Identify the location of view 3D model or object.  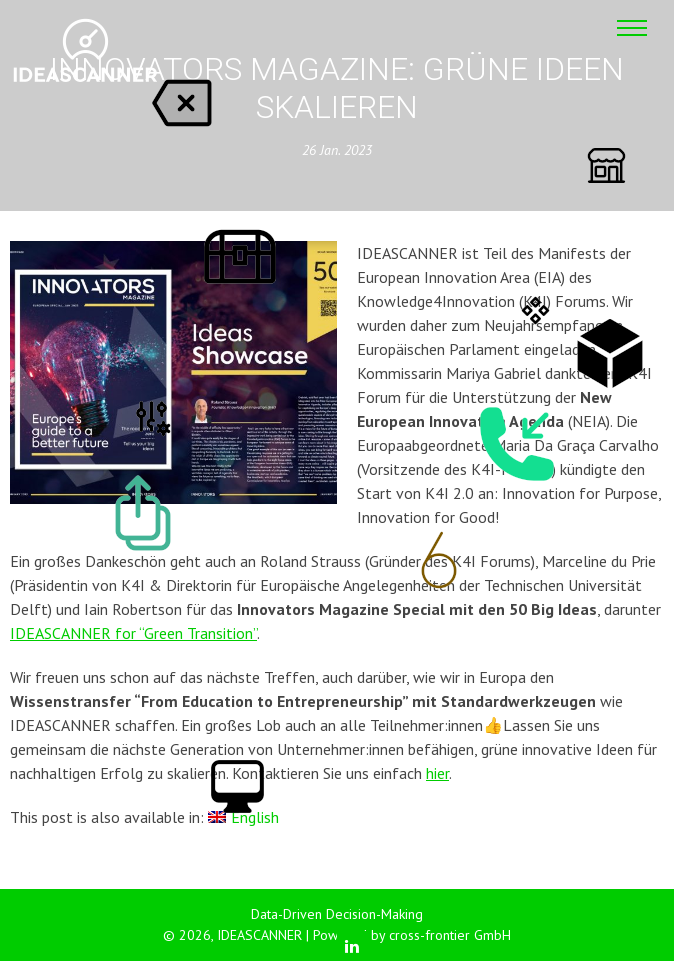
(610, 354).